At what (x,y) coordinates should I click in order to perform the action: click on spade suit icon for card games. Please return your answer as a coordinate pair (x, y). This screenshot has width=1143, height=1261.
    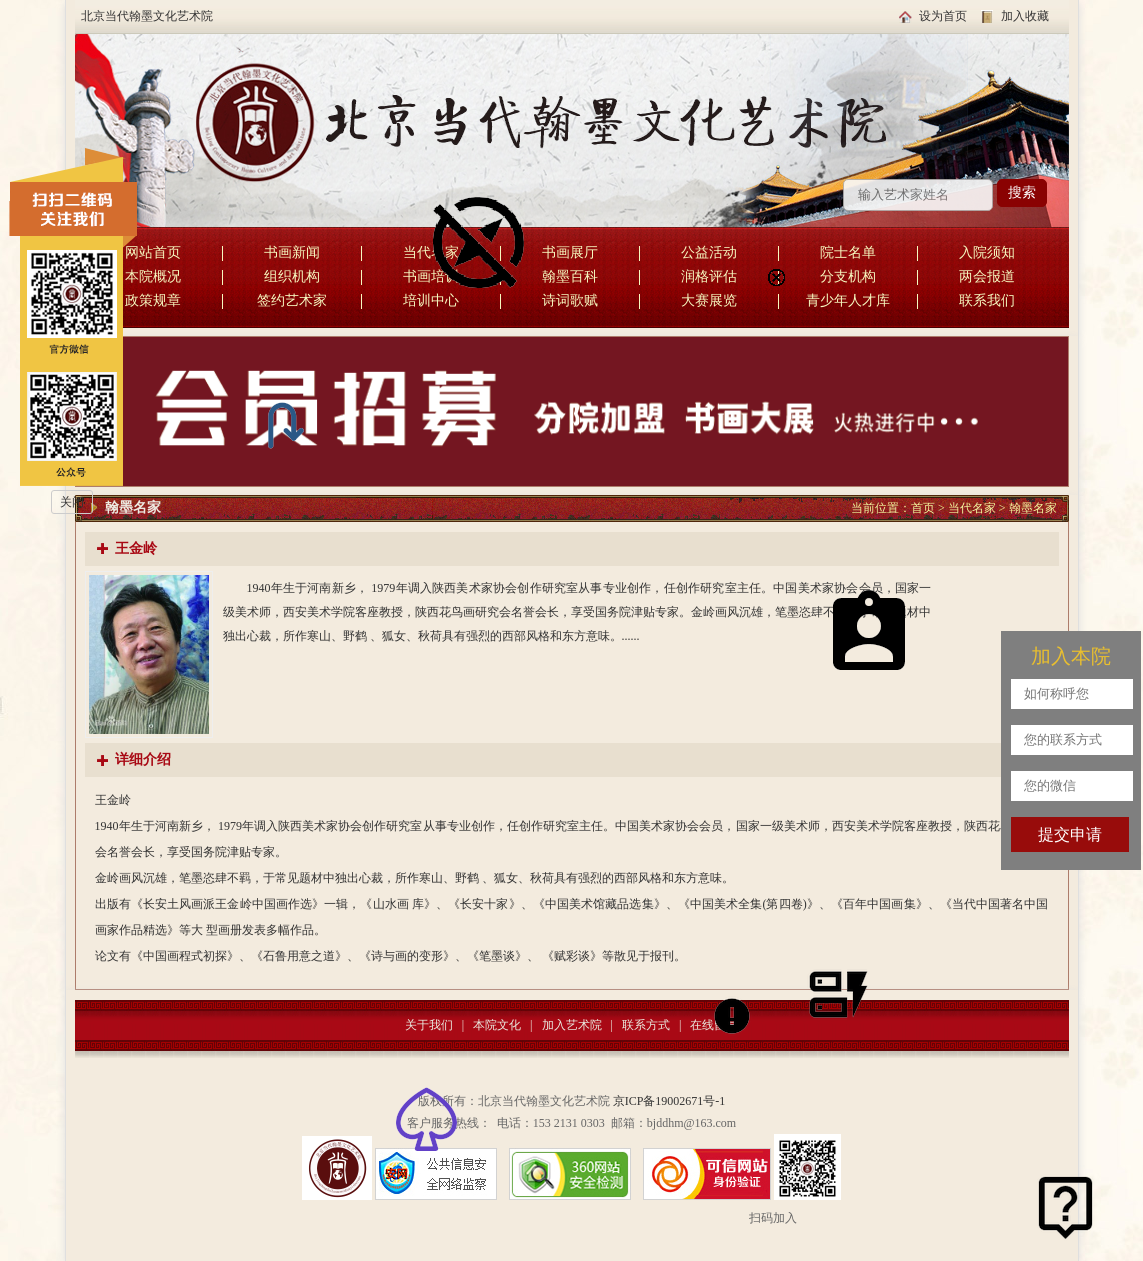
    Looking at the image, I should click on (426, 1120).